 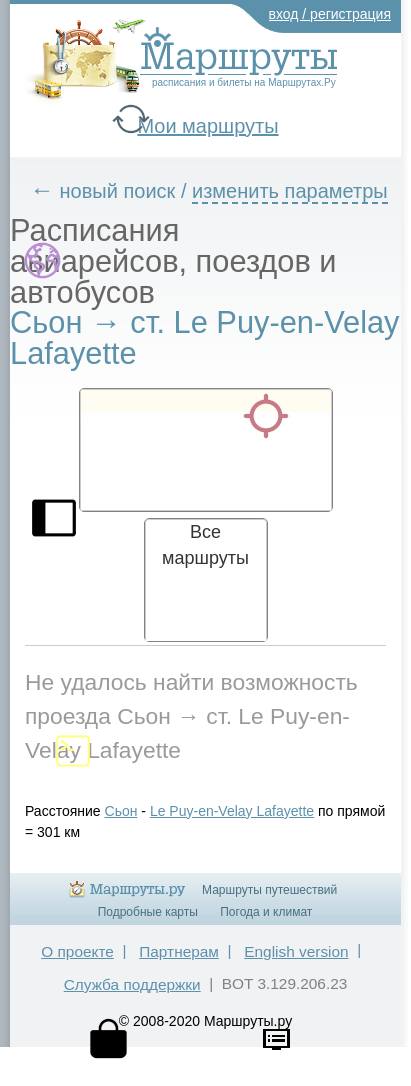 I want to click on toggle sidebar panel visibility, so click(x=54, y=518).